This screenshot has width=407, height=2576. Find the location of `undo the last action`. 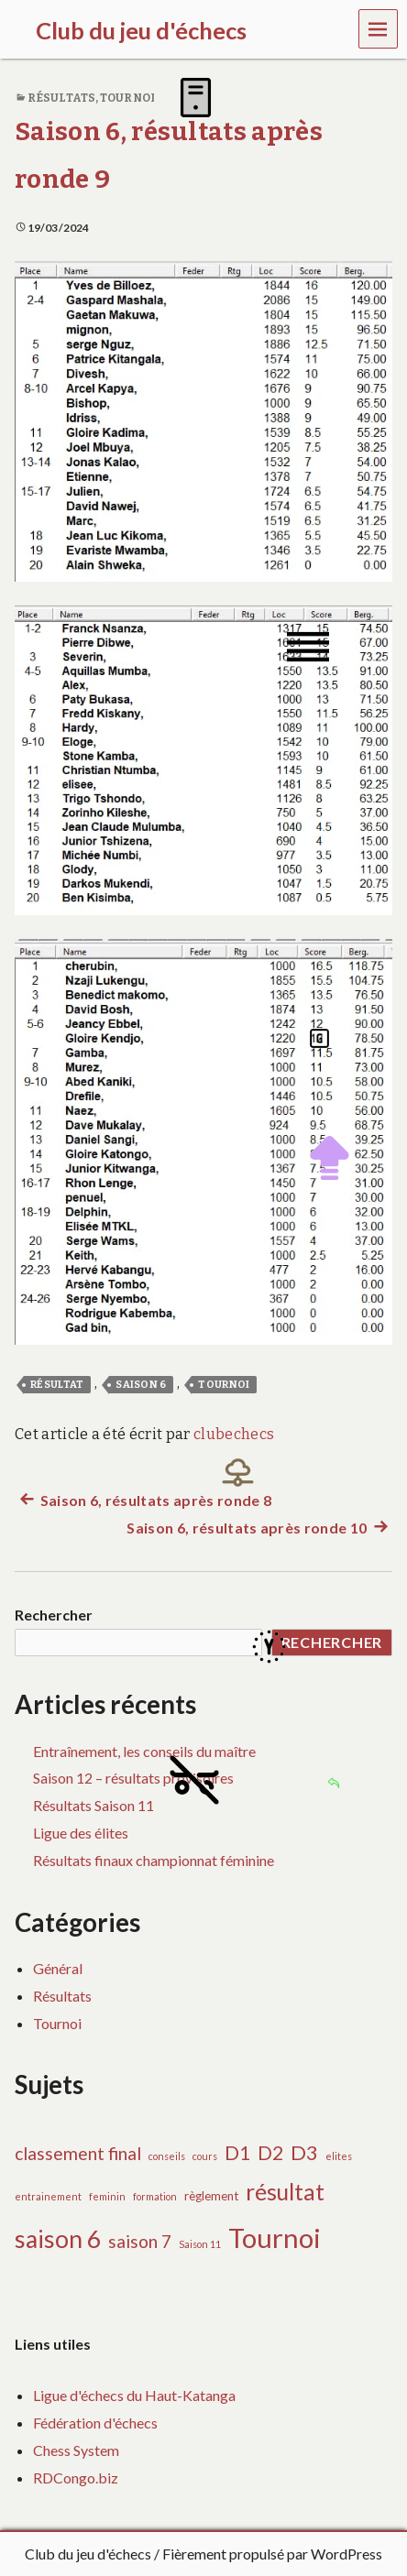

undo the last action is located at coordinates (334, 1783).